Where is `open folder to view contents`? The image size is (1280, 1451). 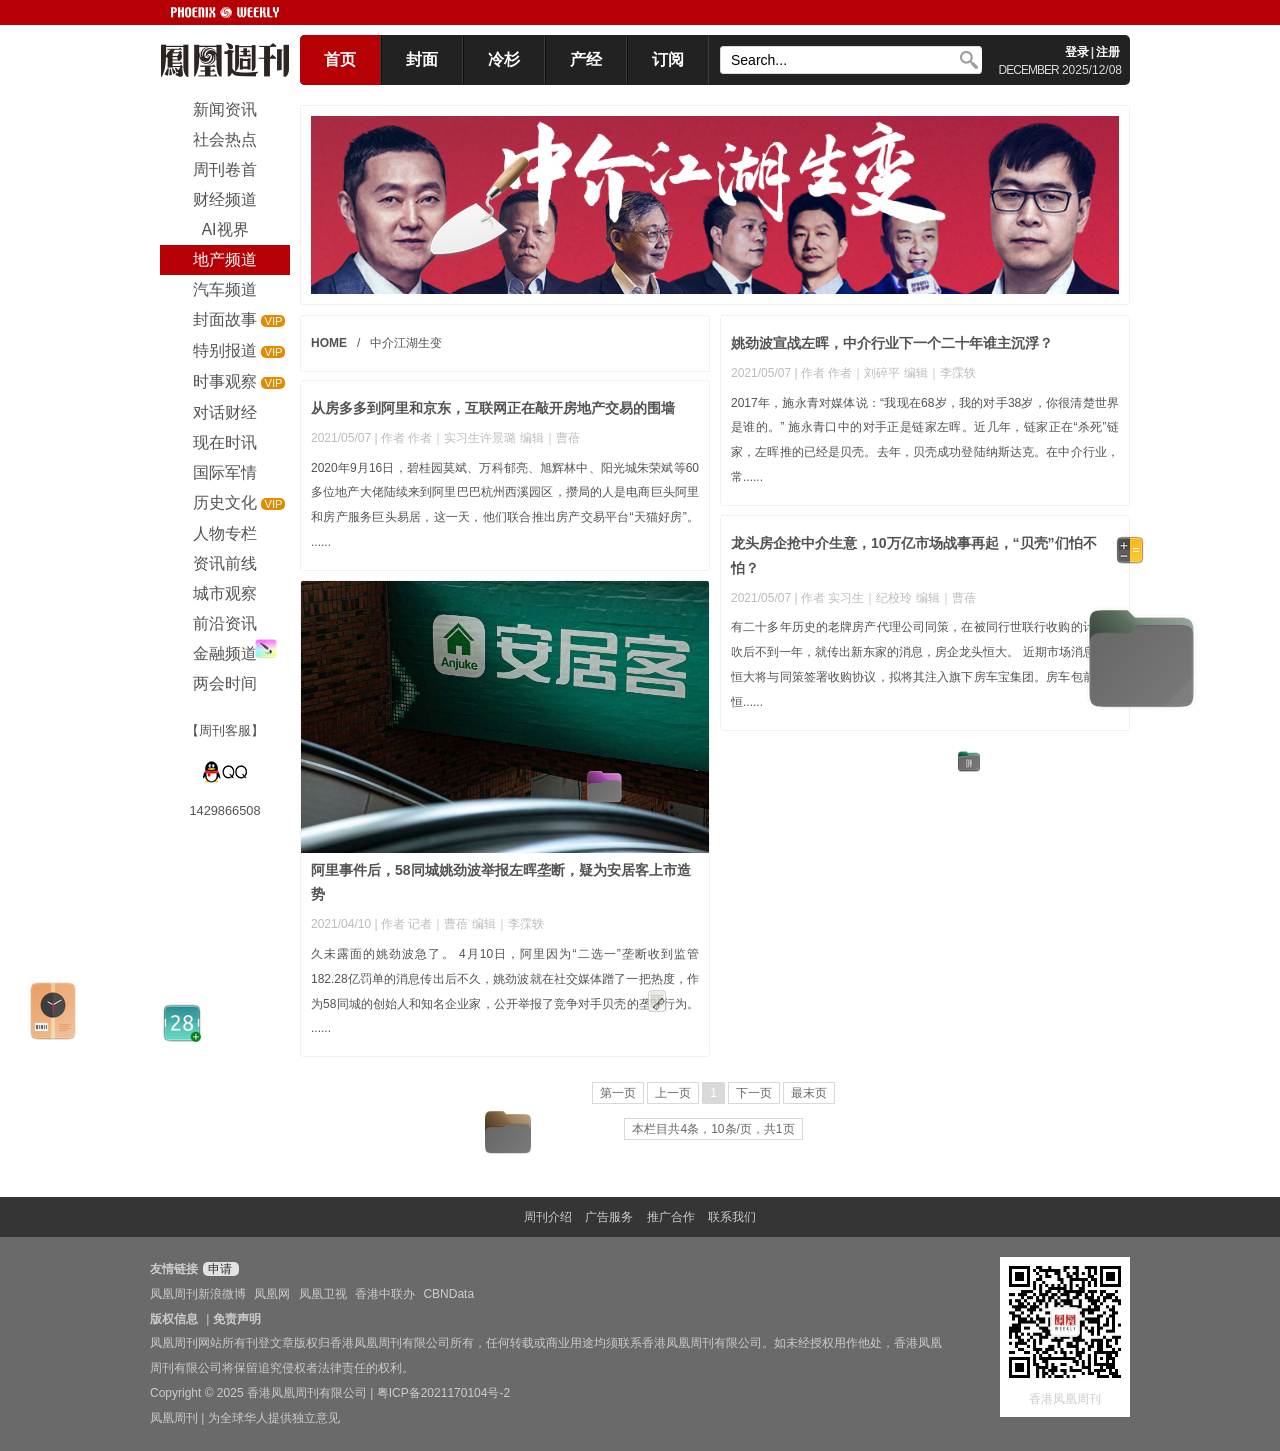
open folder to view contents is located at coordinates (1141, 658).